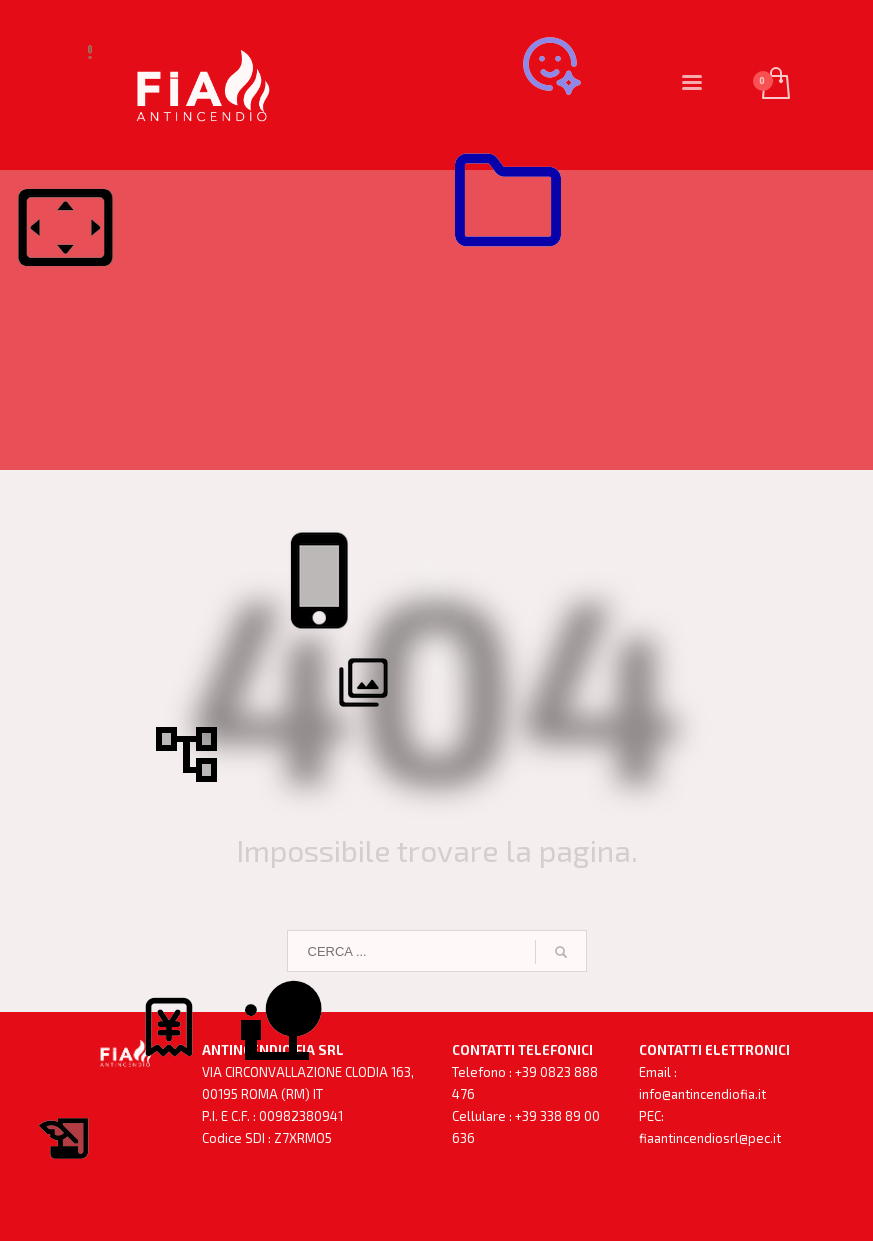 This screenshot has height=1241, width=873. I want to click on indicates a warning or alert requiring attention, so click(90, 52).